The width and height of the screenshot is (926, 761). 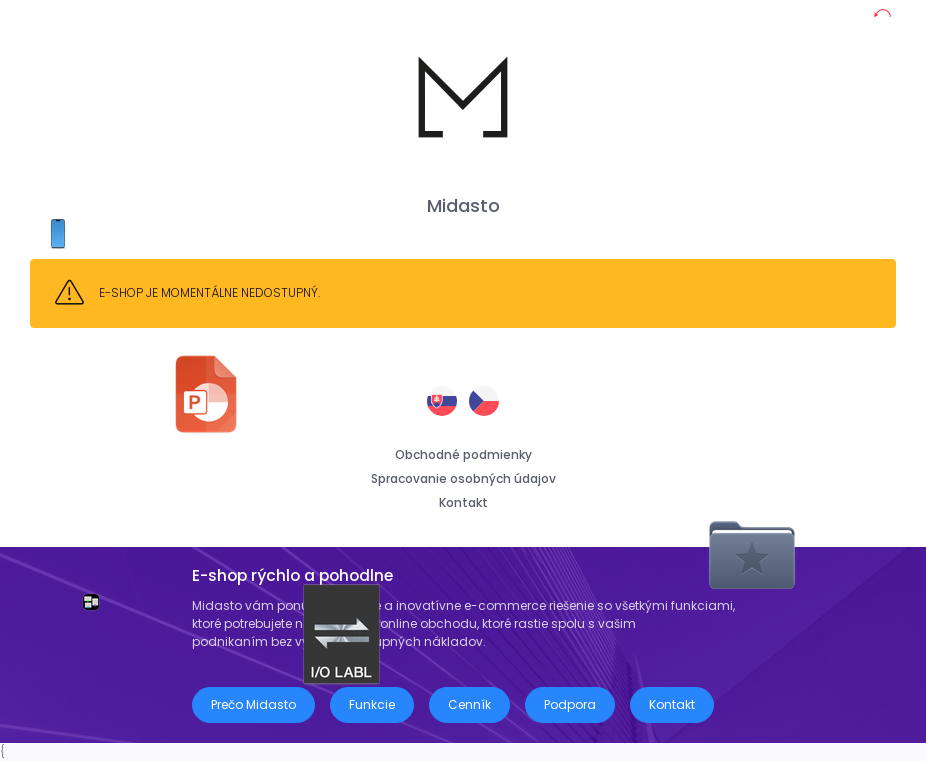 I want to click on configure audio input/output settings in GarageBand, so click(x=341, y=636).